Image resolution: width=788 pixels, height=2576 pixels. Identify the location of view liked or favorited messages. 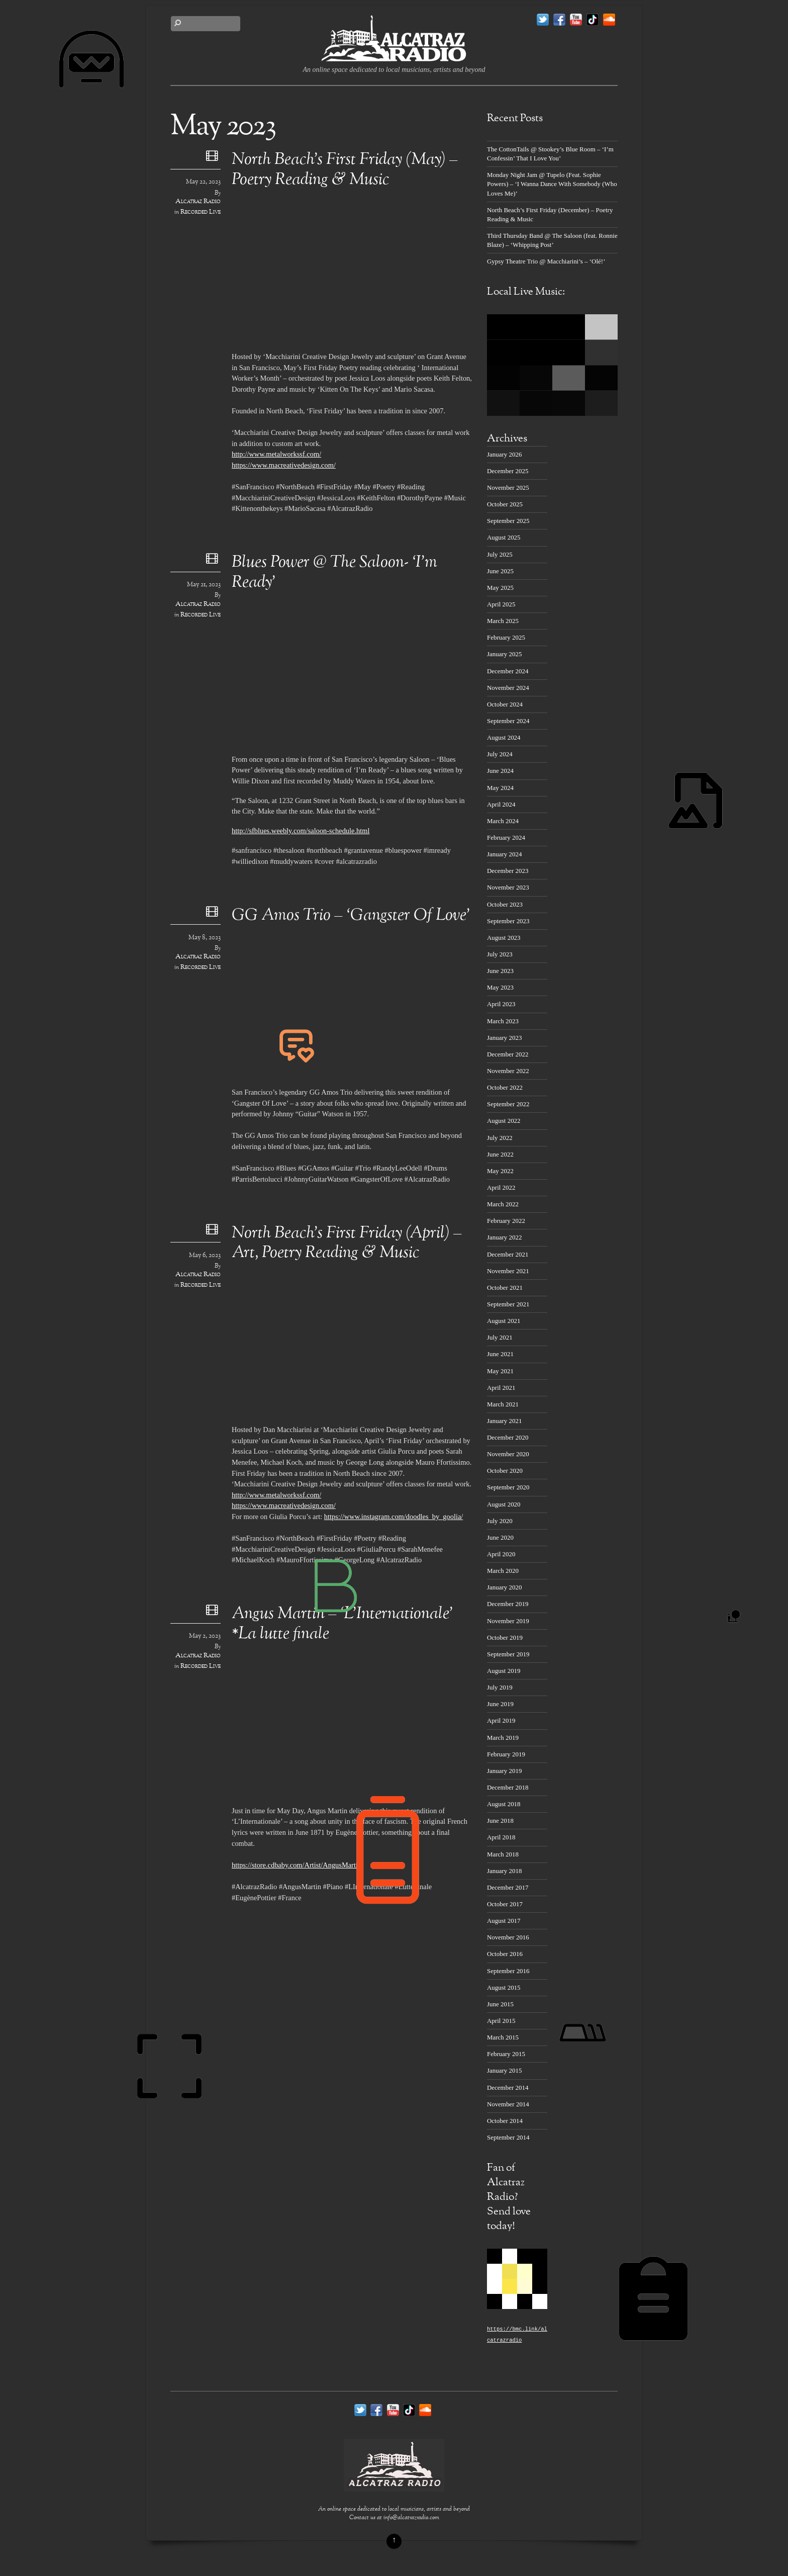
(296, 1044).